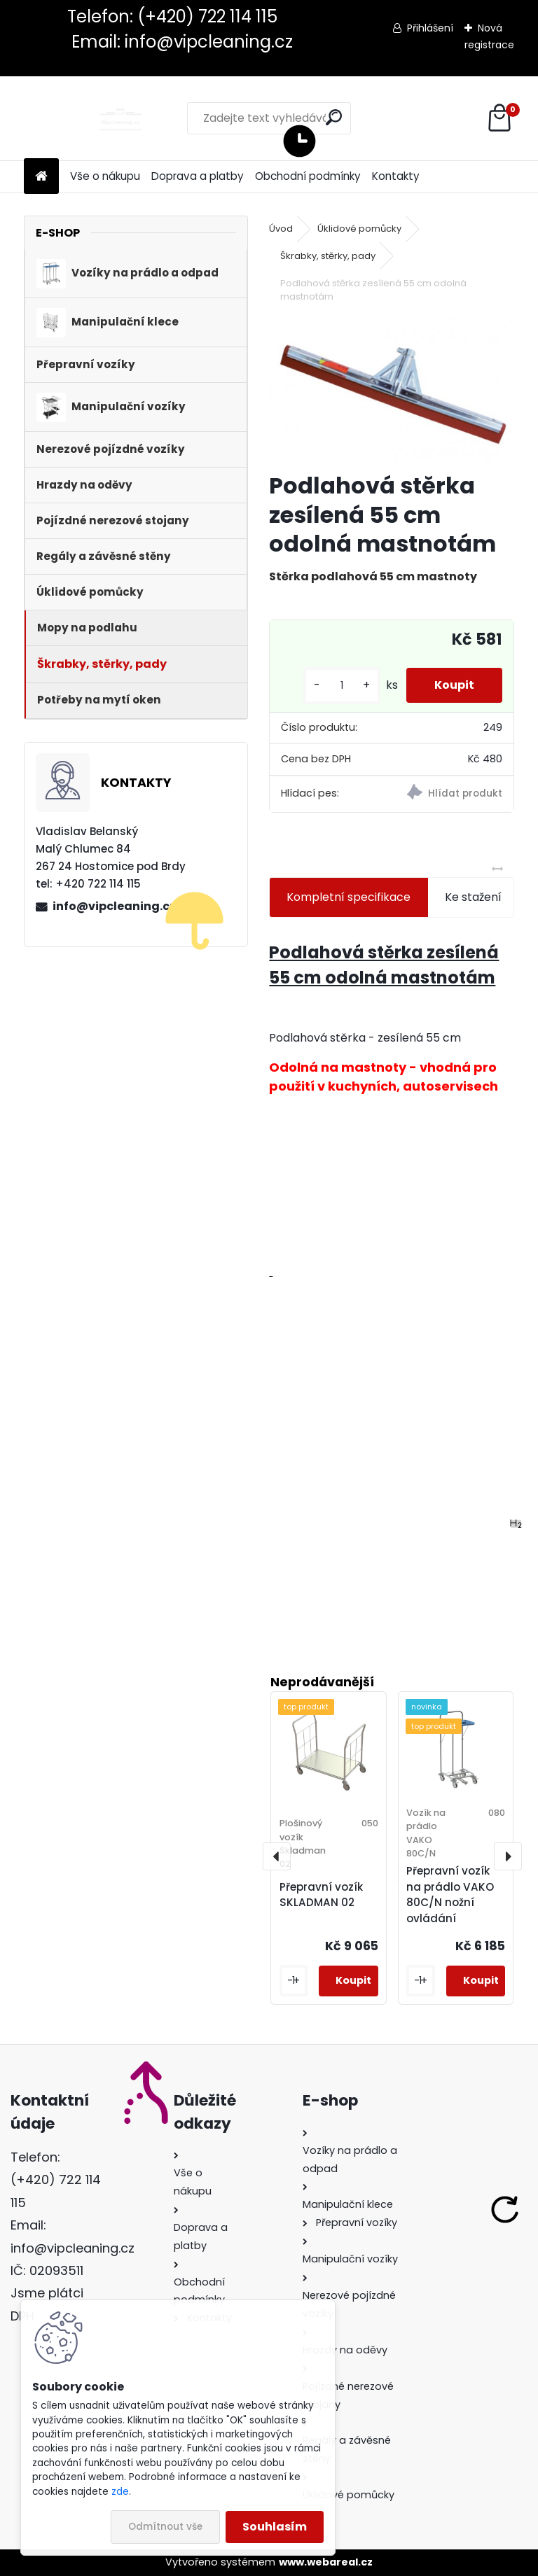 Image resolution: width=538 pixels, height=2576 pixels. Describe the element at coordinates (515, 1523) in the screenshot. I see `format text as heading level 2` at that location.